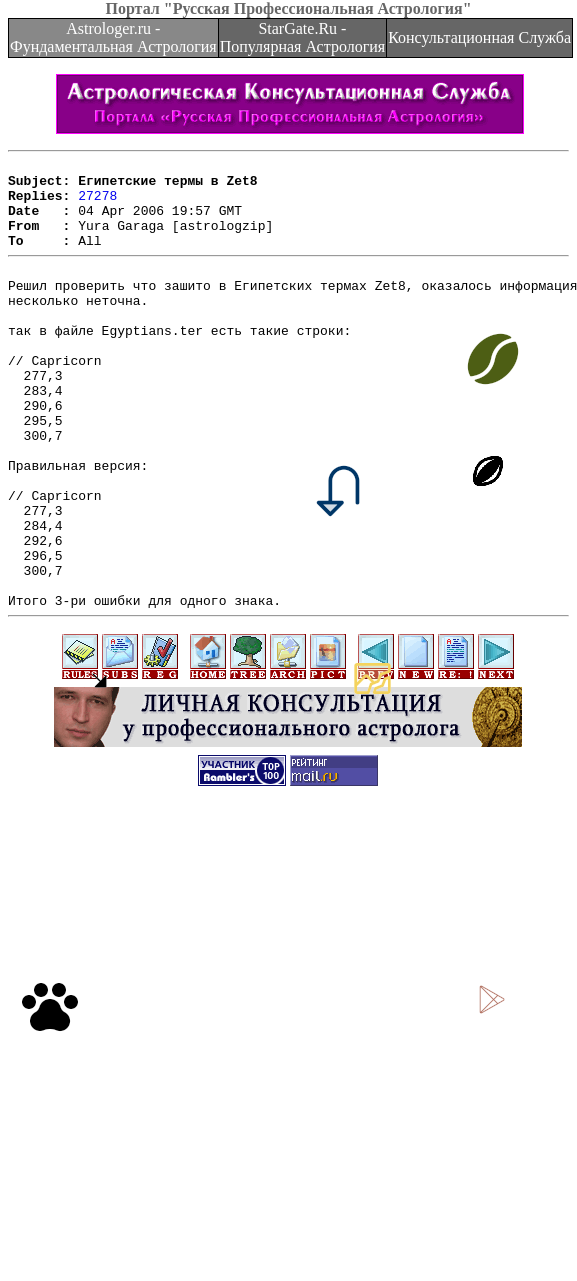  Describe the element at coordinates (372, 678) in the screenshot. I see `indicates a broken or corrupted image file` at that location.